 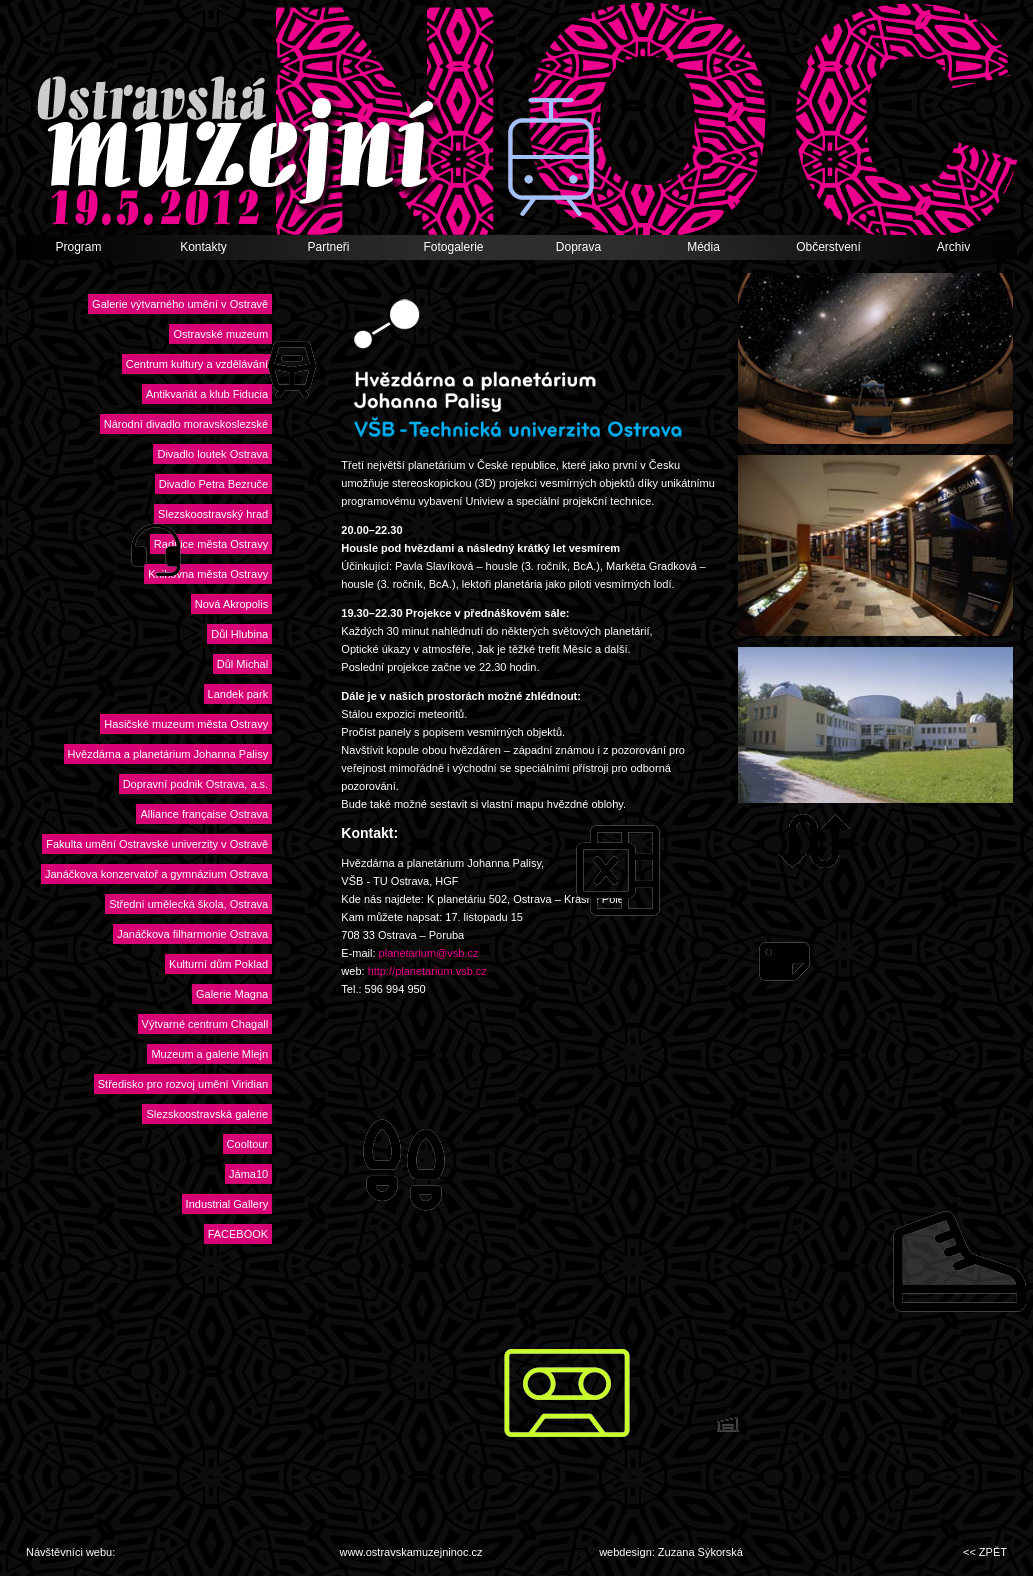 What do you see at coordinates (784, 961) in the screenshot?
I see `indicates tarp or cover item` at bounding box center [784, 961].